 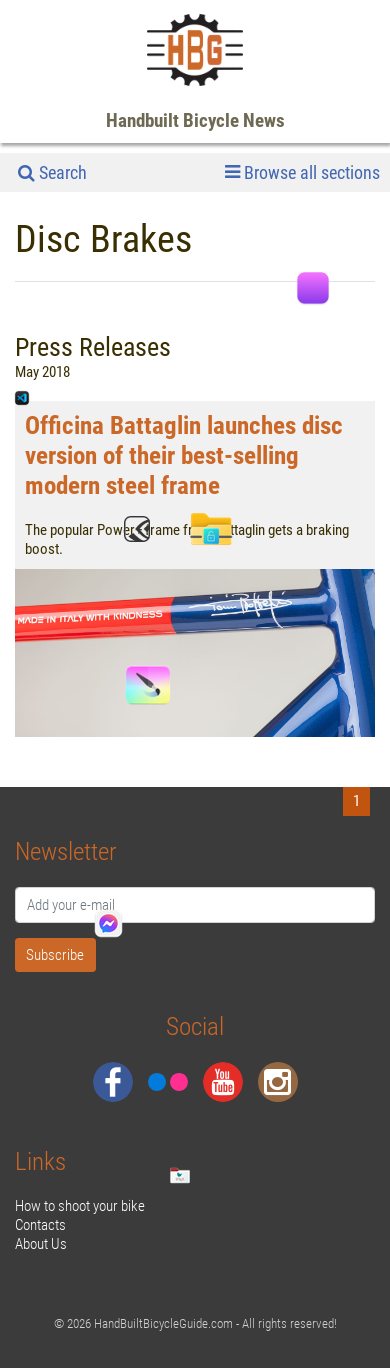 What do you see at coordinates (148, 684) in the screenshot?
I see `open a Krita project file` at bounding box center [148, 684].